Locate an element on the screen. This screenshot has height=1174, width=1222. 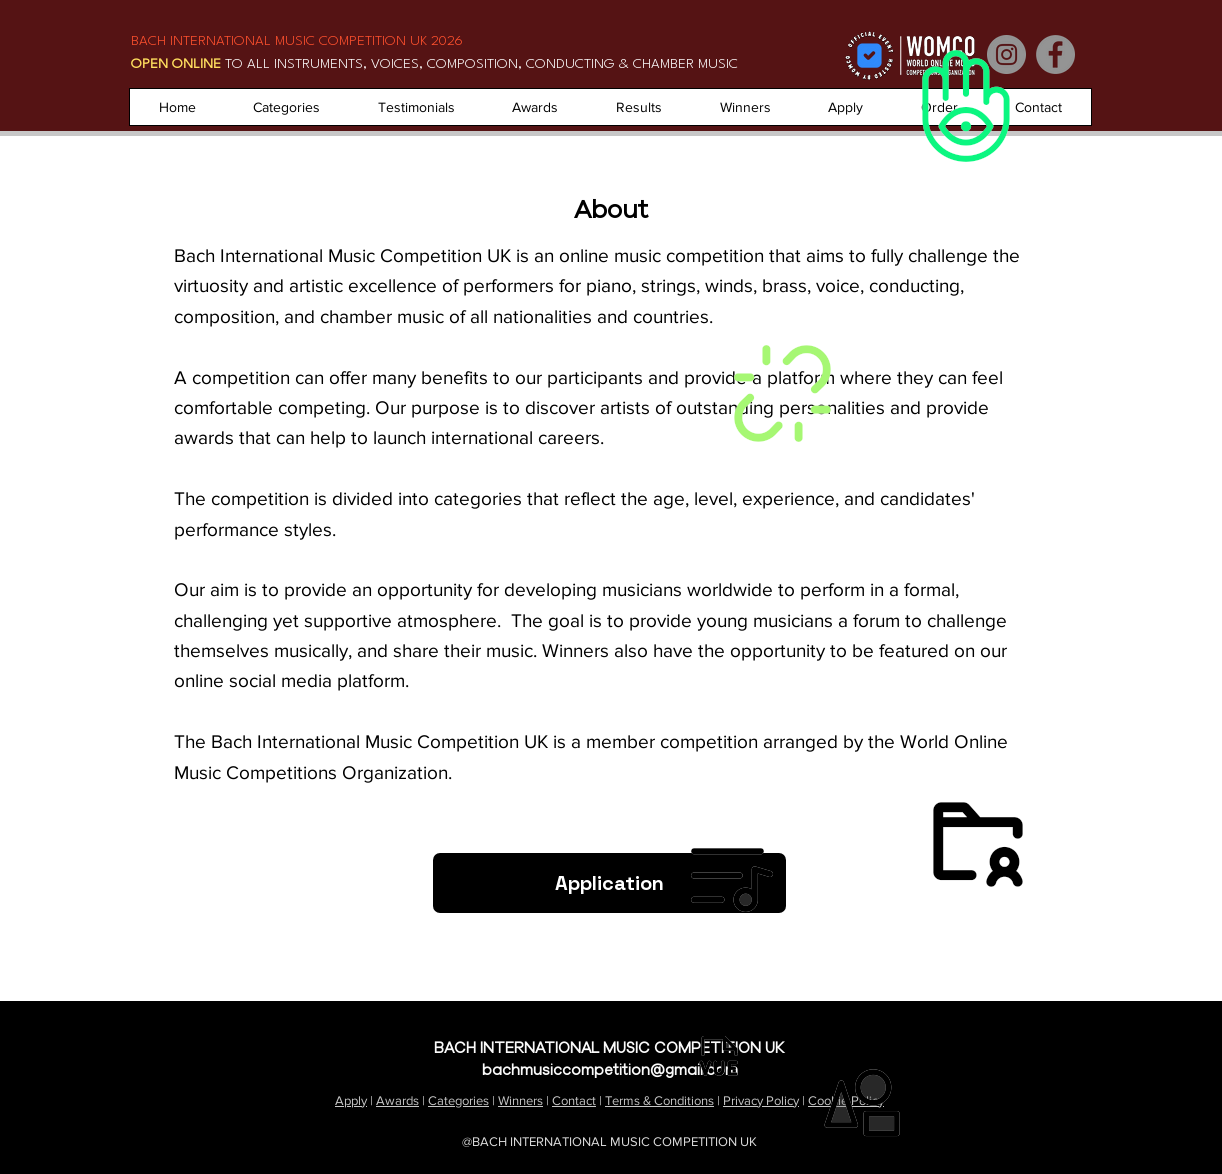
access hand tracking or gesture recognition settings is located at coordinates (966, 106).